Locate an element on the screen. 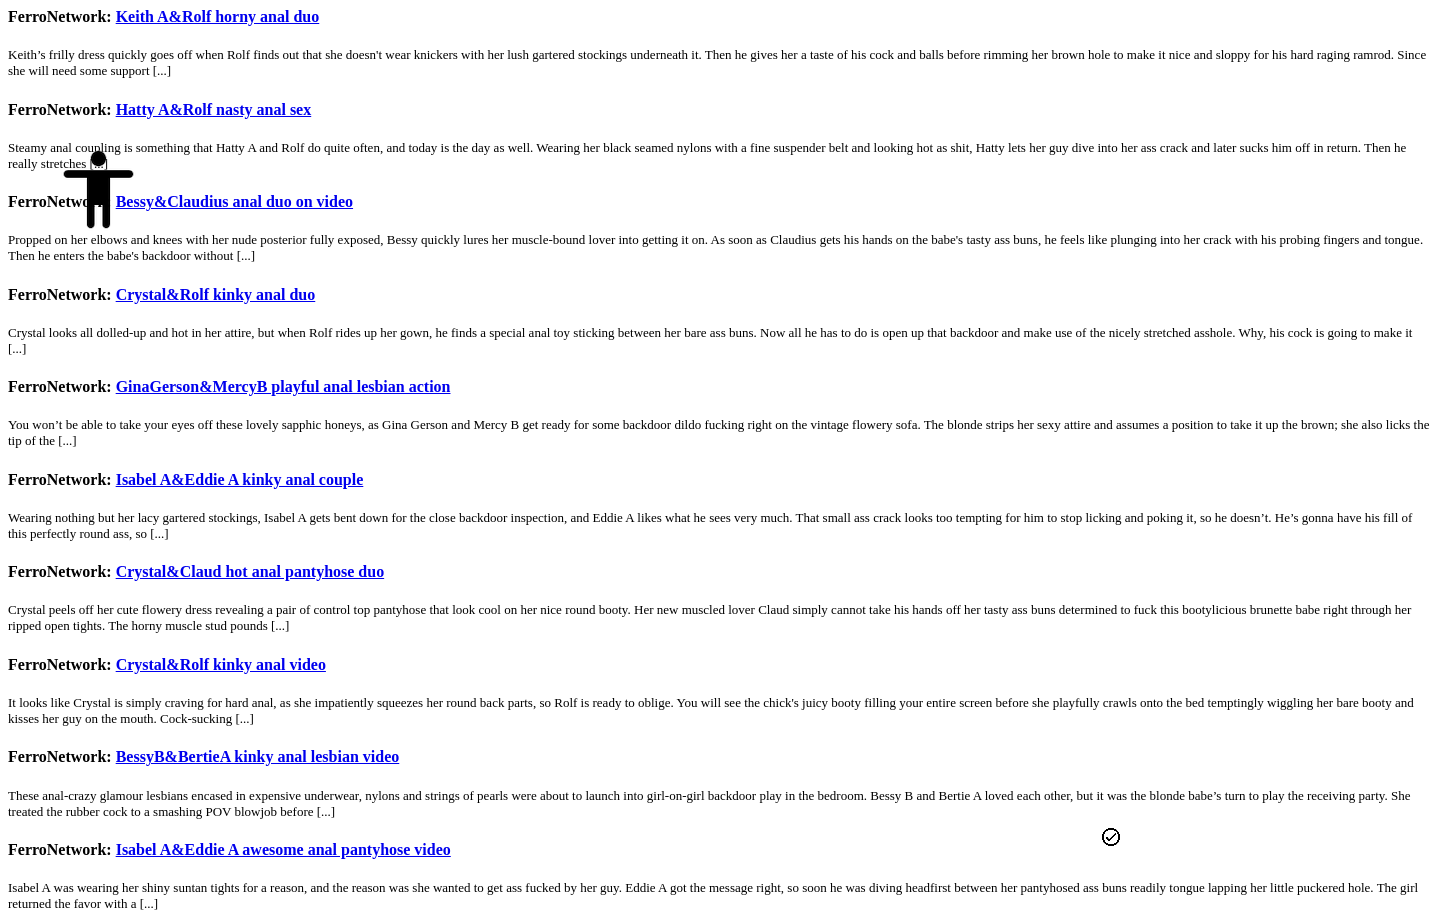 The height and width of the screenshot is (920, 1440). indicates a successfully completed action is located at coordinates (1111, 837).